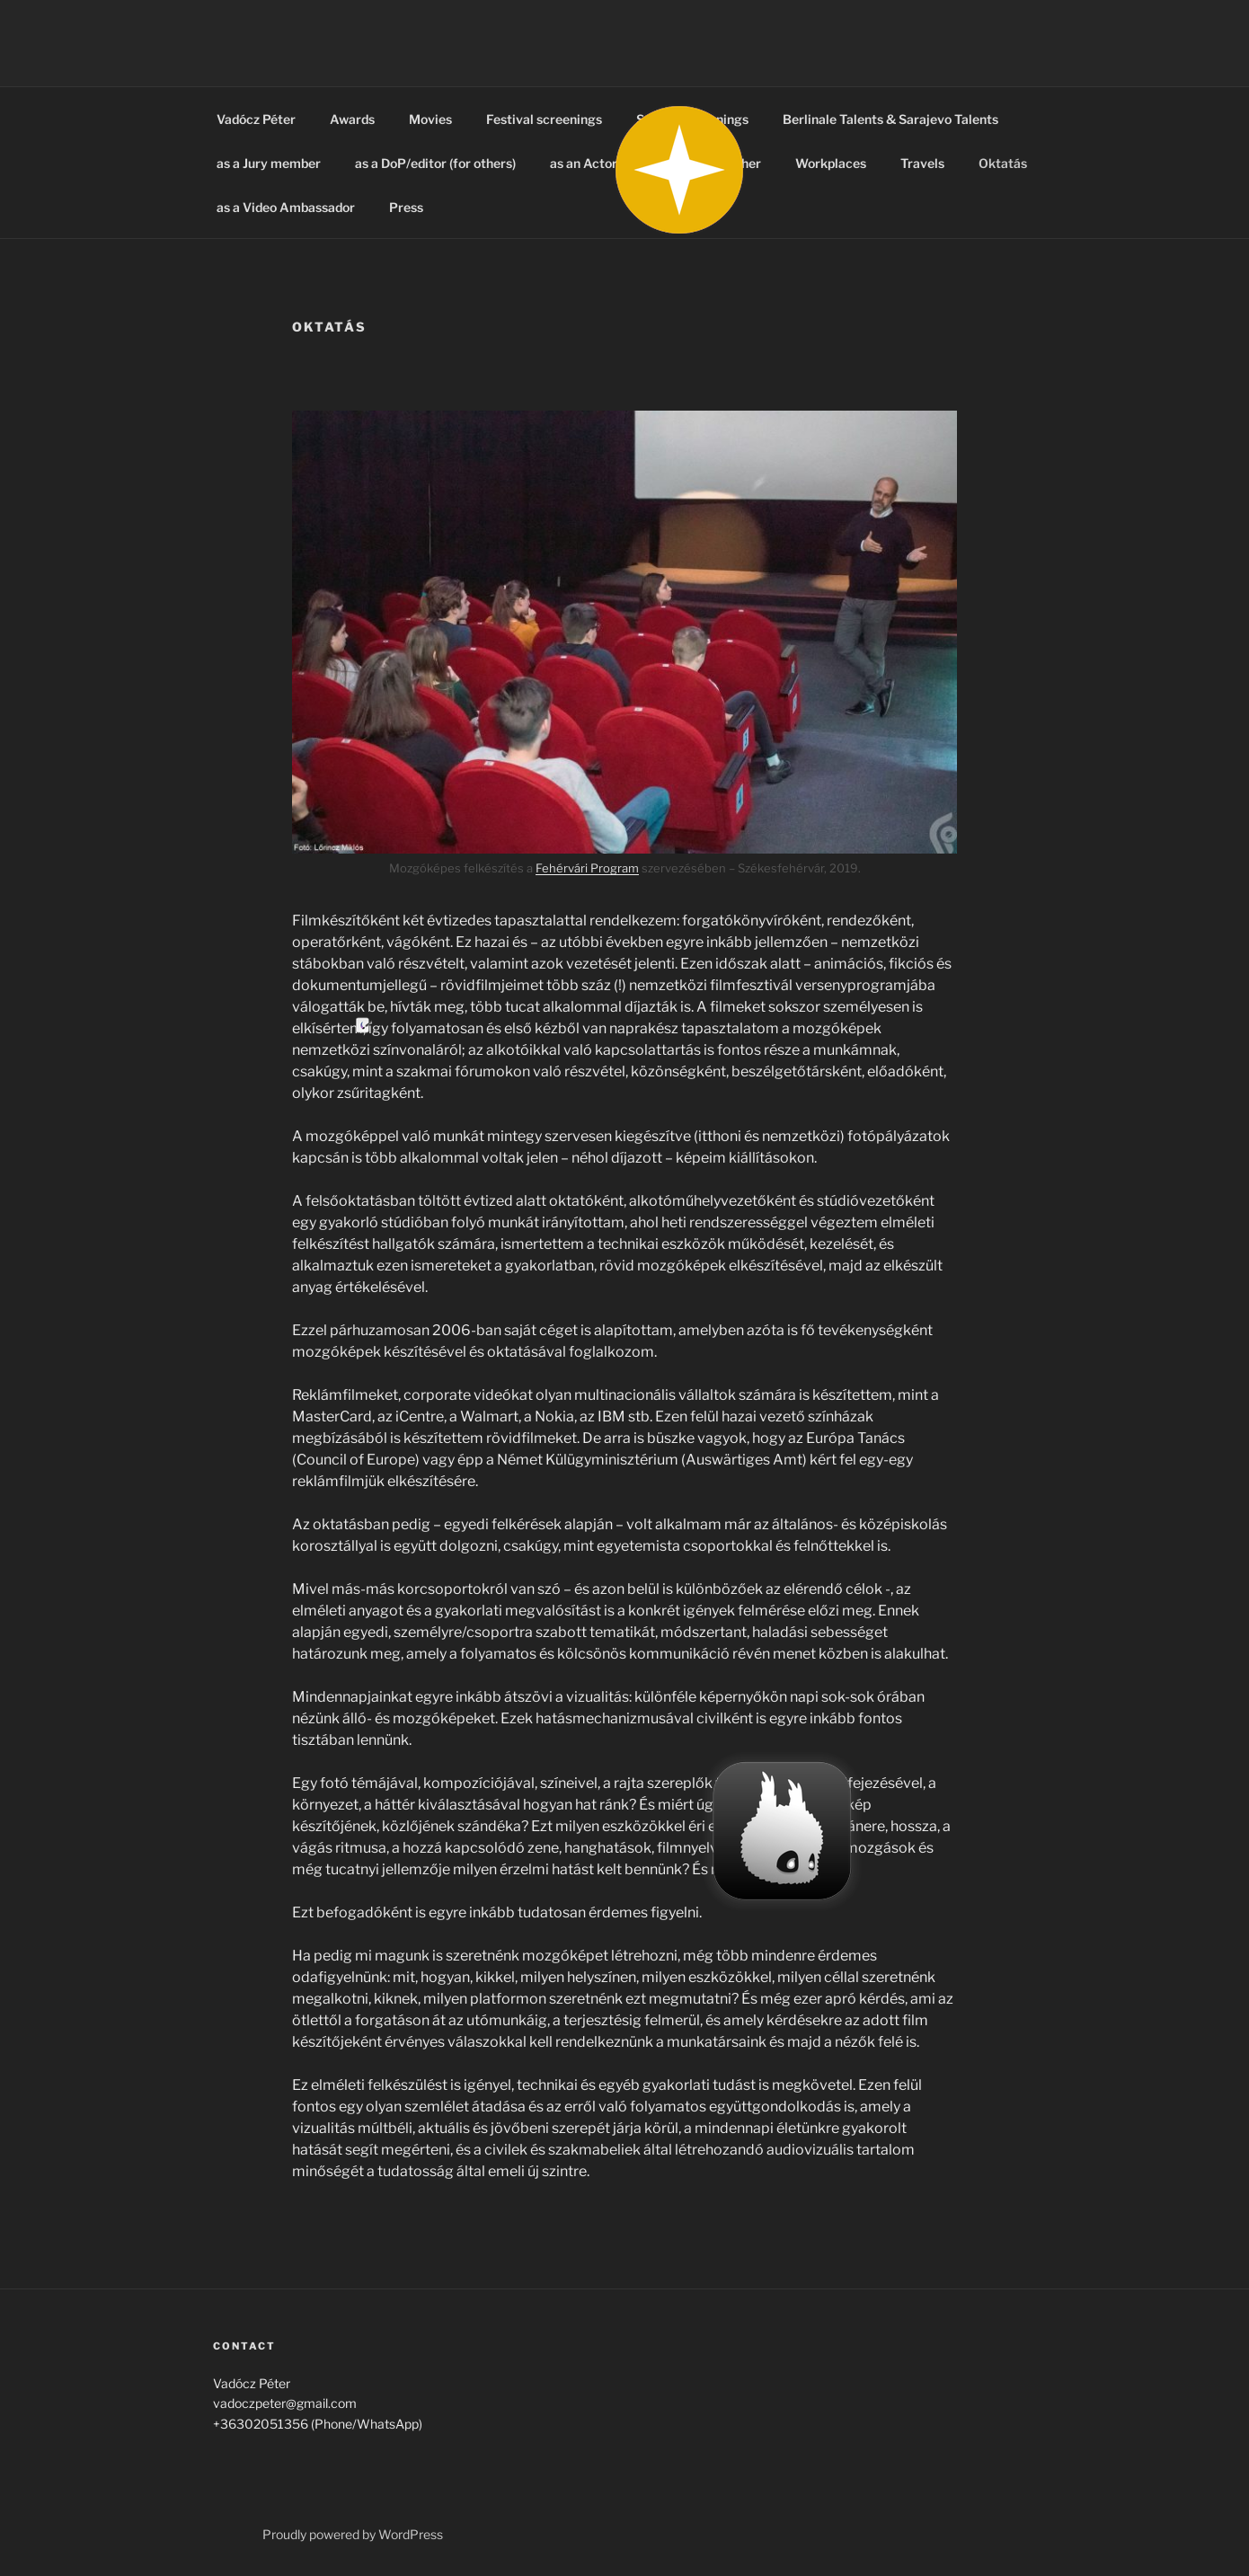 The height and width of the screenshot is (2576, 1249). Describe the element at coordinates (364, 1025) in the screenshot. I see `create a new application or software package` at that location.